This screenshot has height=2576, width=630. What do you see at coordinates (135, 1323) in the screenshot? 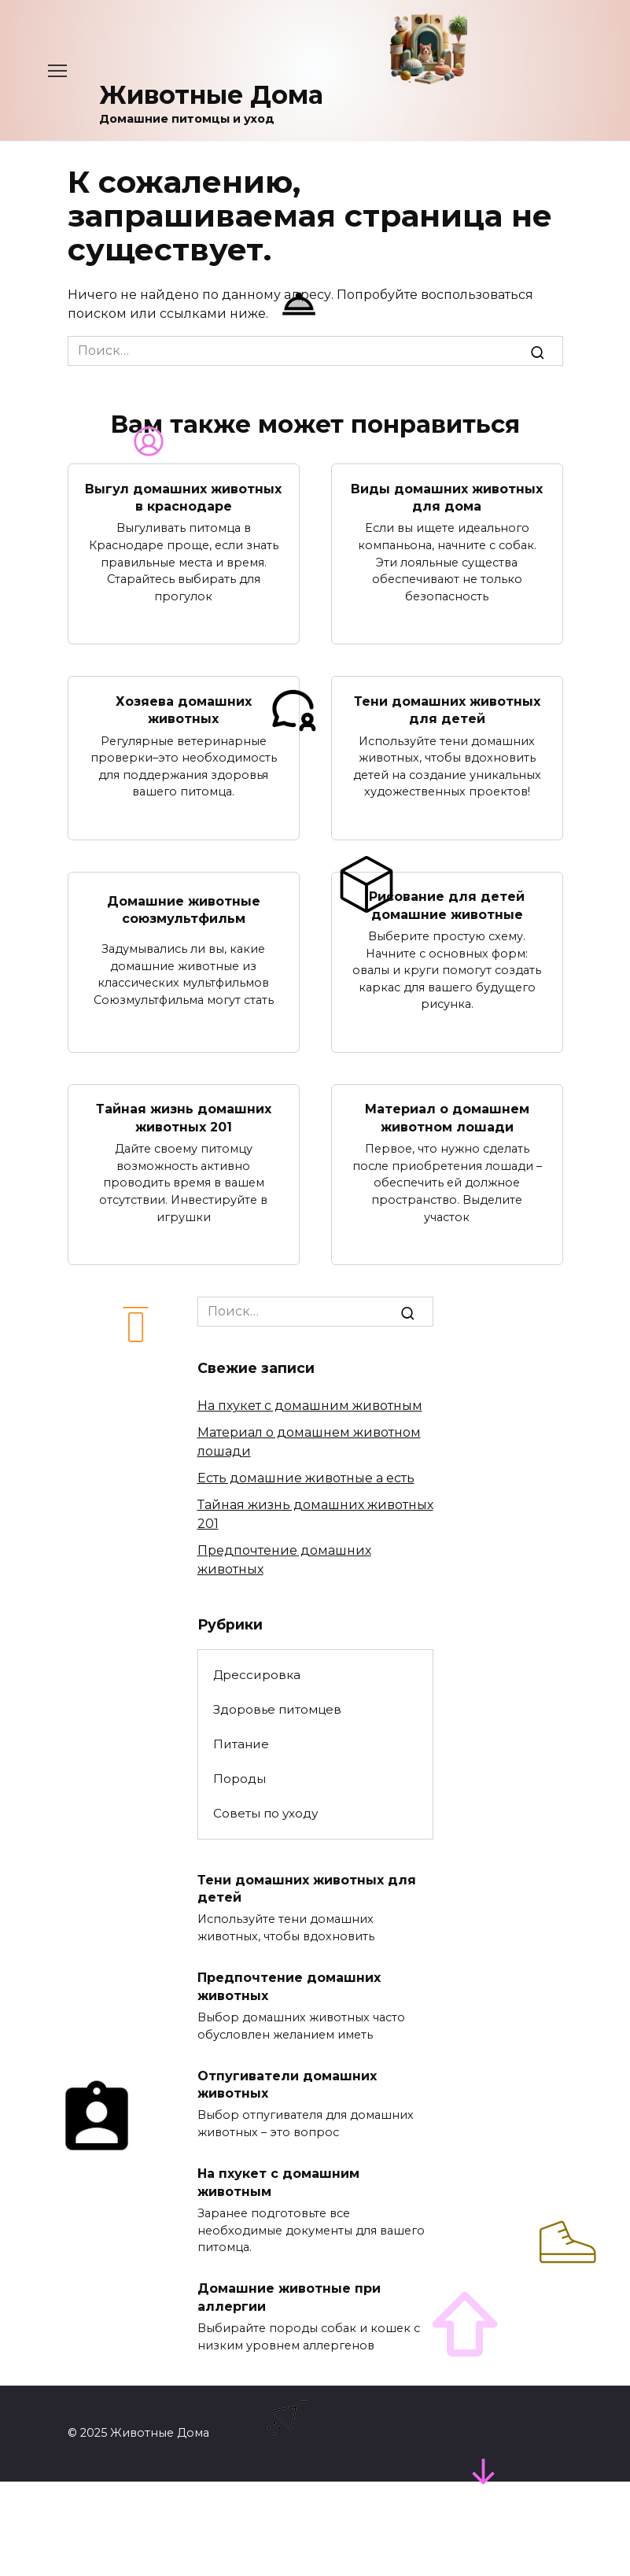
I see `align object to top edge` at bounding box center [135, 1323].